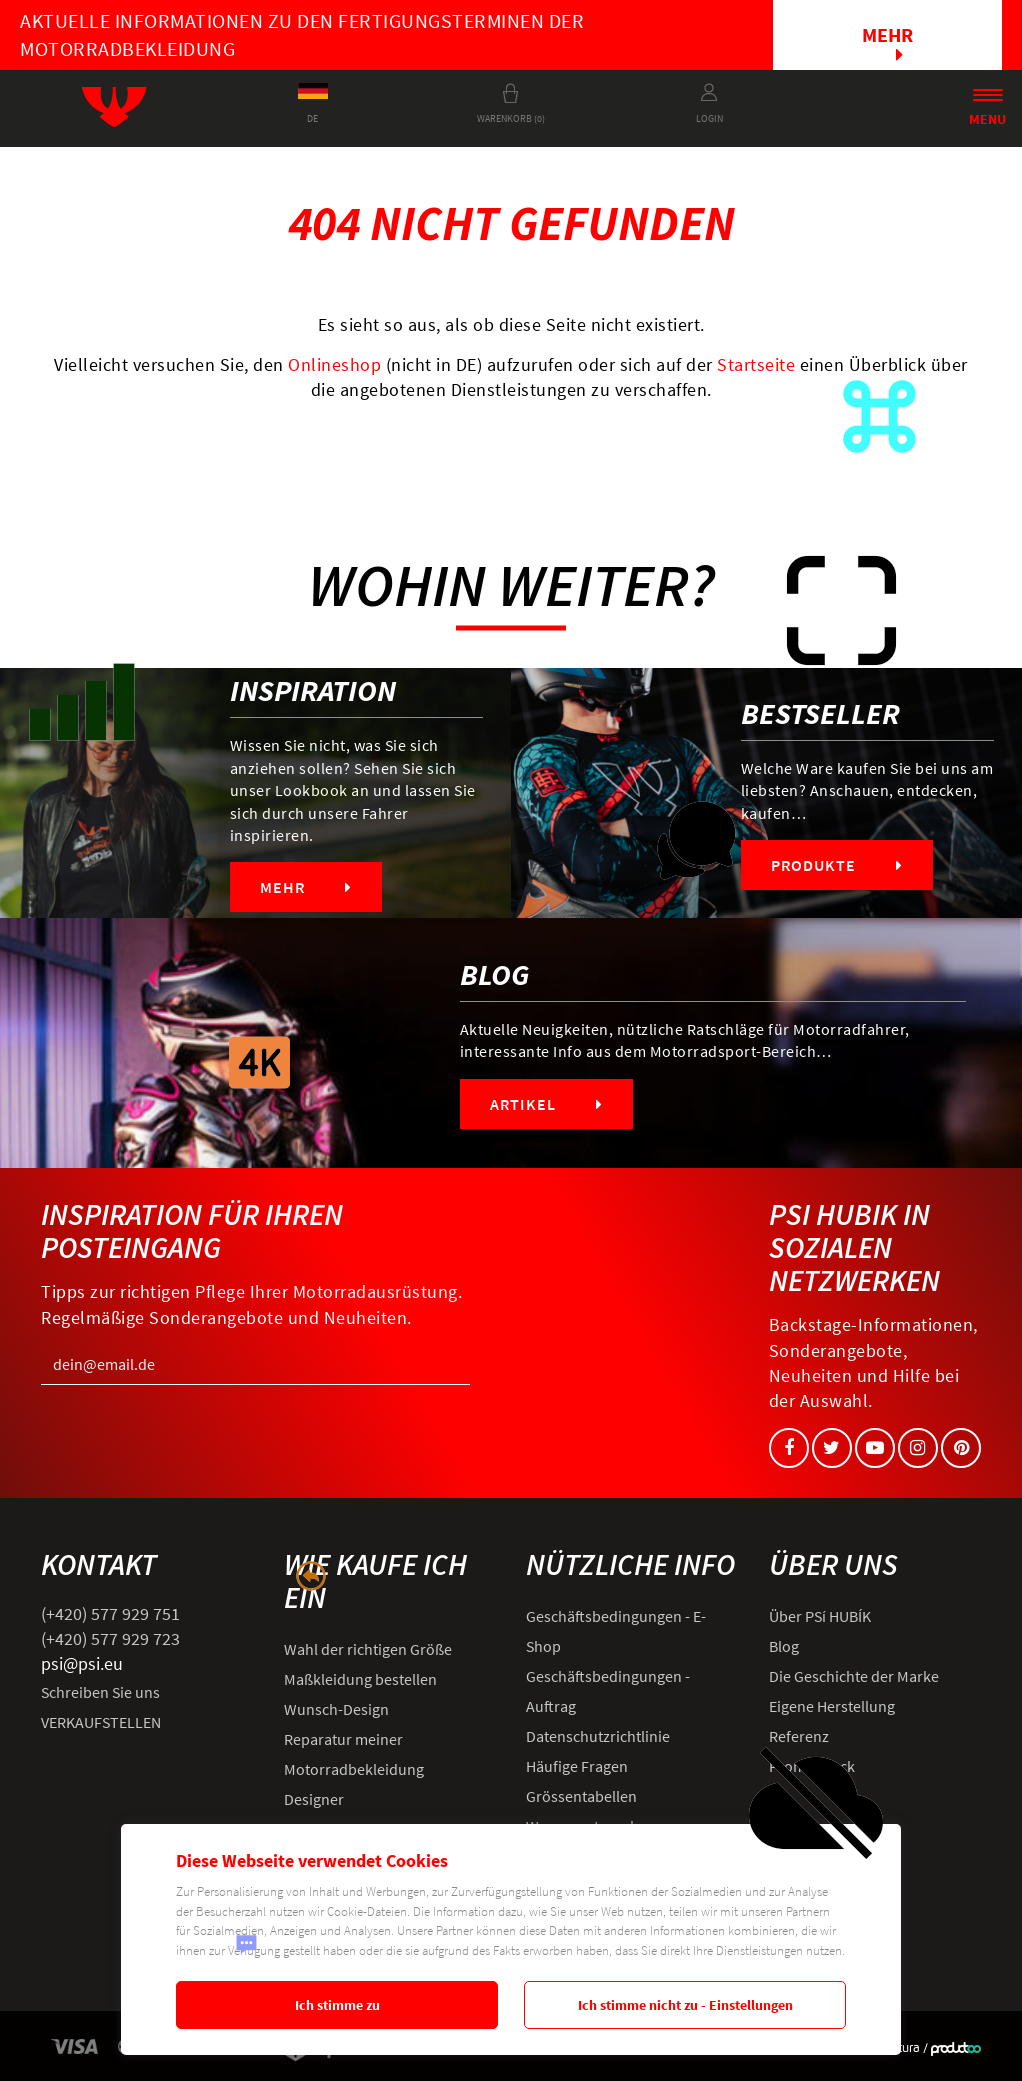 The image size is (1022, 2081). Describe the element at coordinates (841, 610) in the screenshot. I see `scan a QR code or barcode` at that location.